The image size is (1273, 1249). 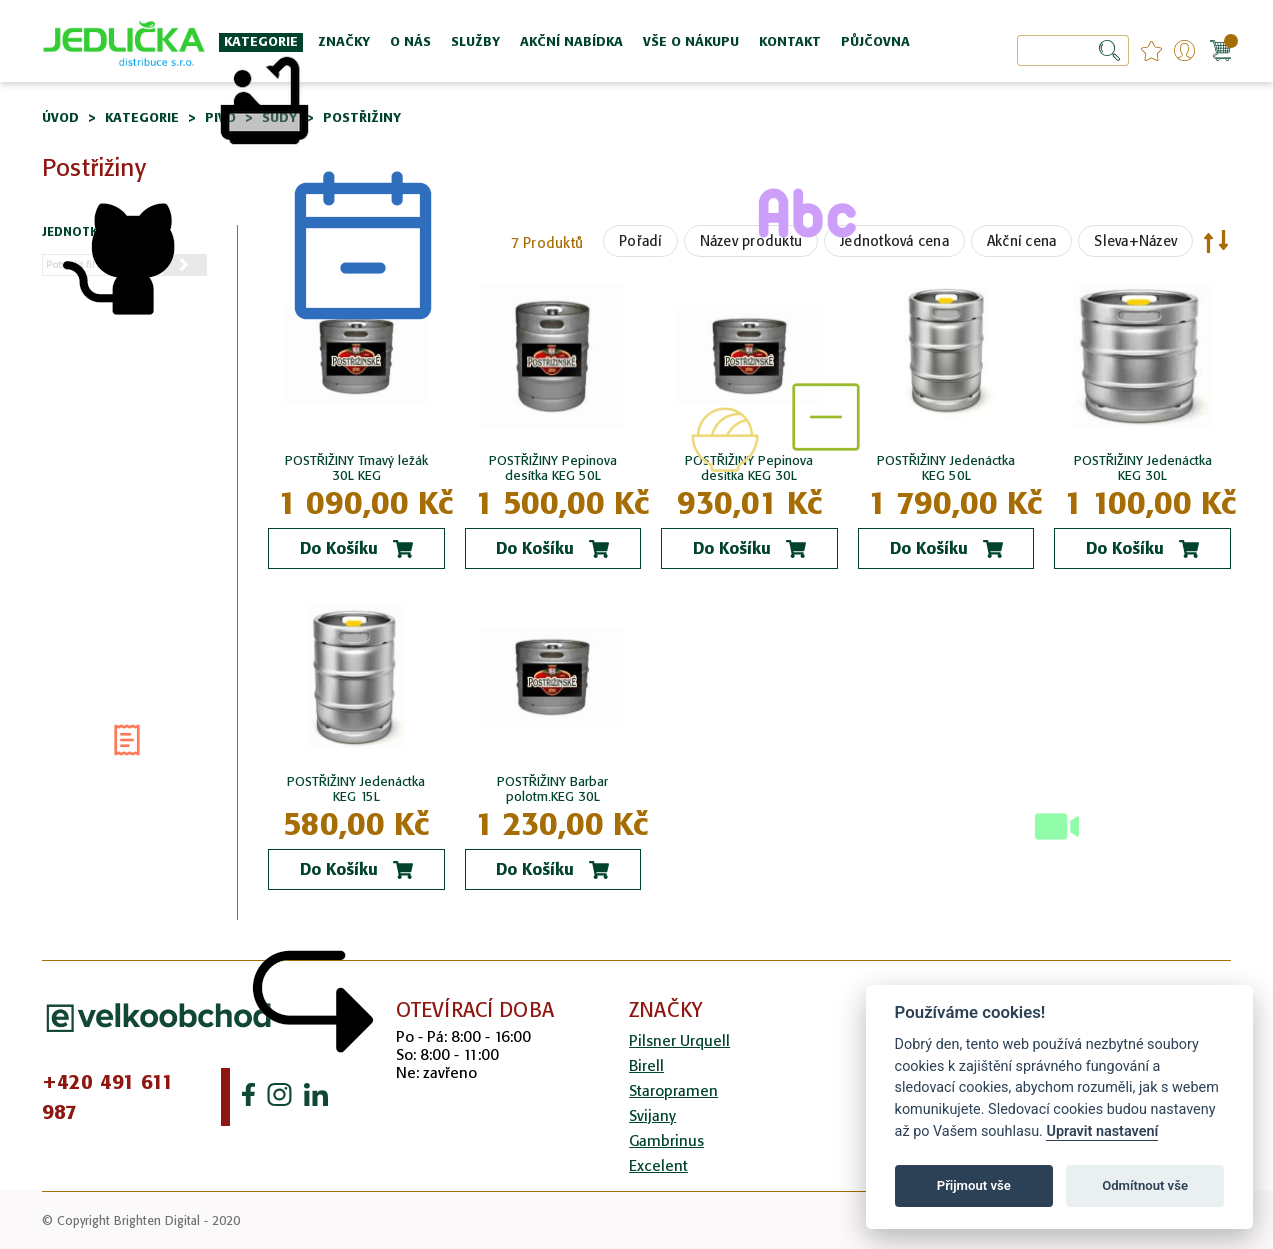 I want to click on view food or meal options, so click(x=725, y=441).